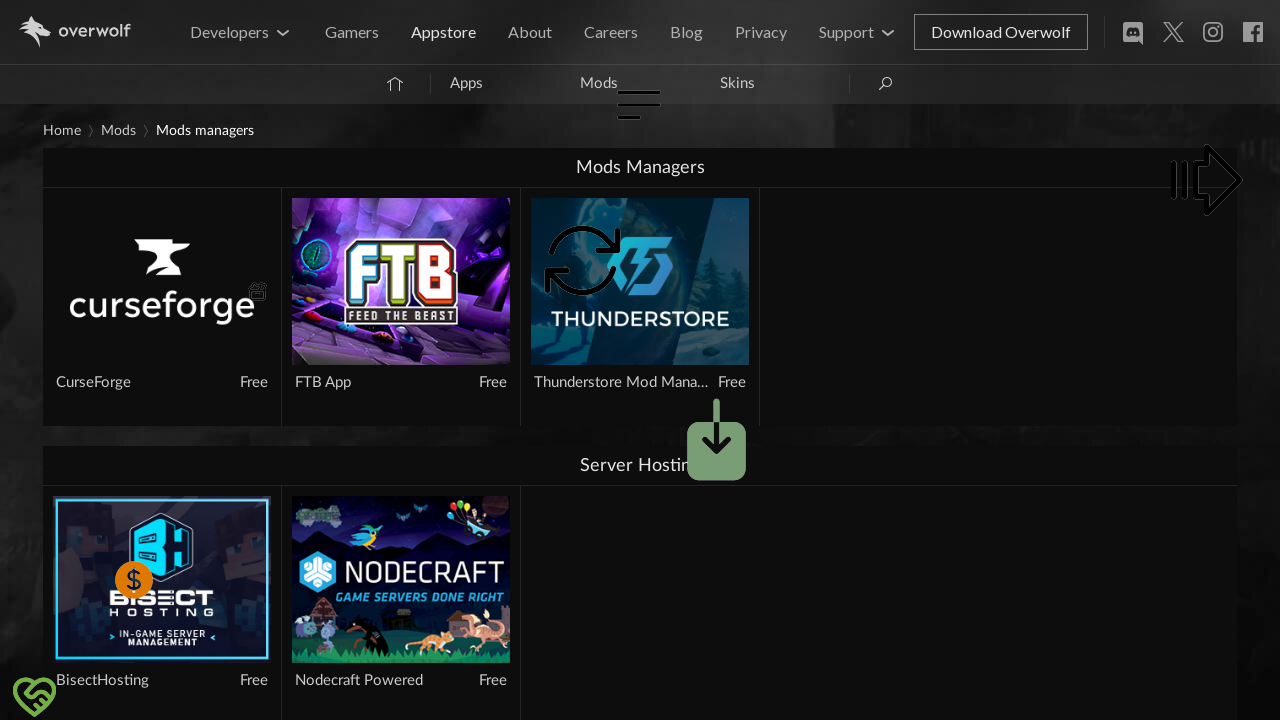  Describe the element at coordinates (716, 439) in the screenshot. I see `download file to device` at that location.